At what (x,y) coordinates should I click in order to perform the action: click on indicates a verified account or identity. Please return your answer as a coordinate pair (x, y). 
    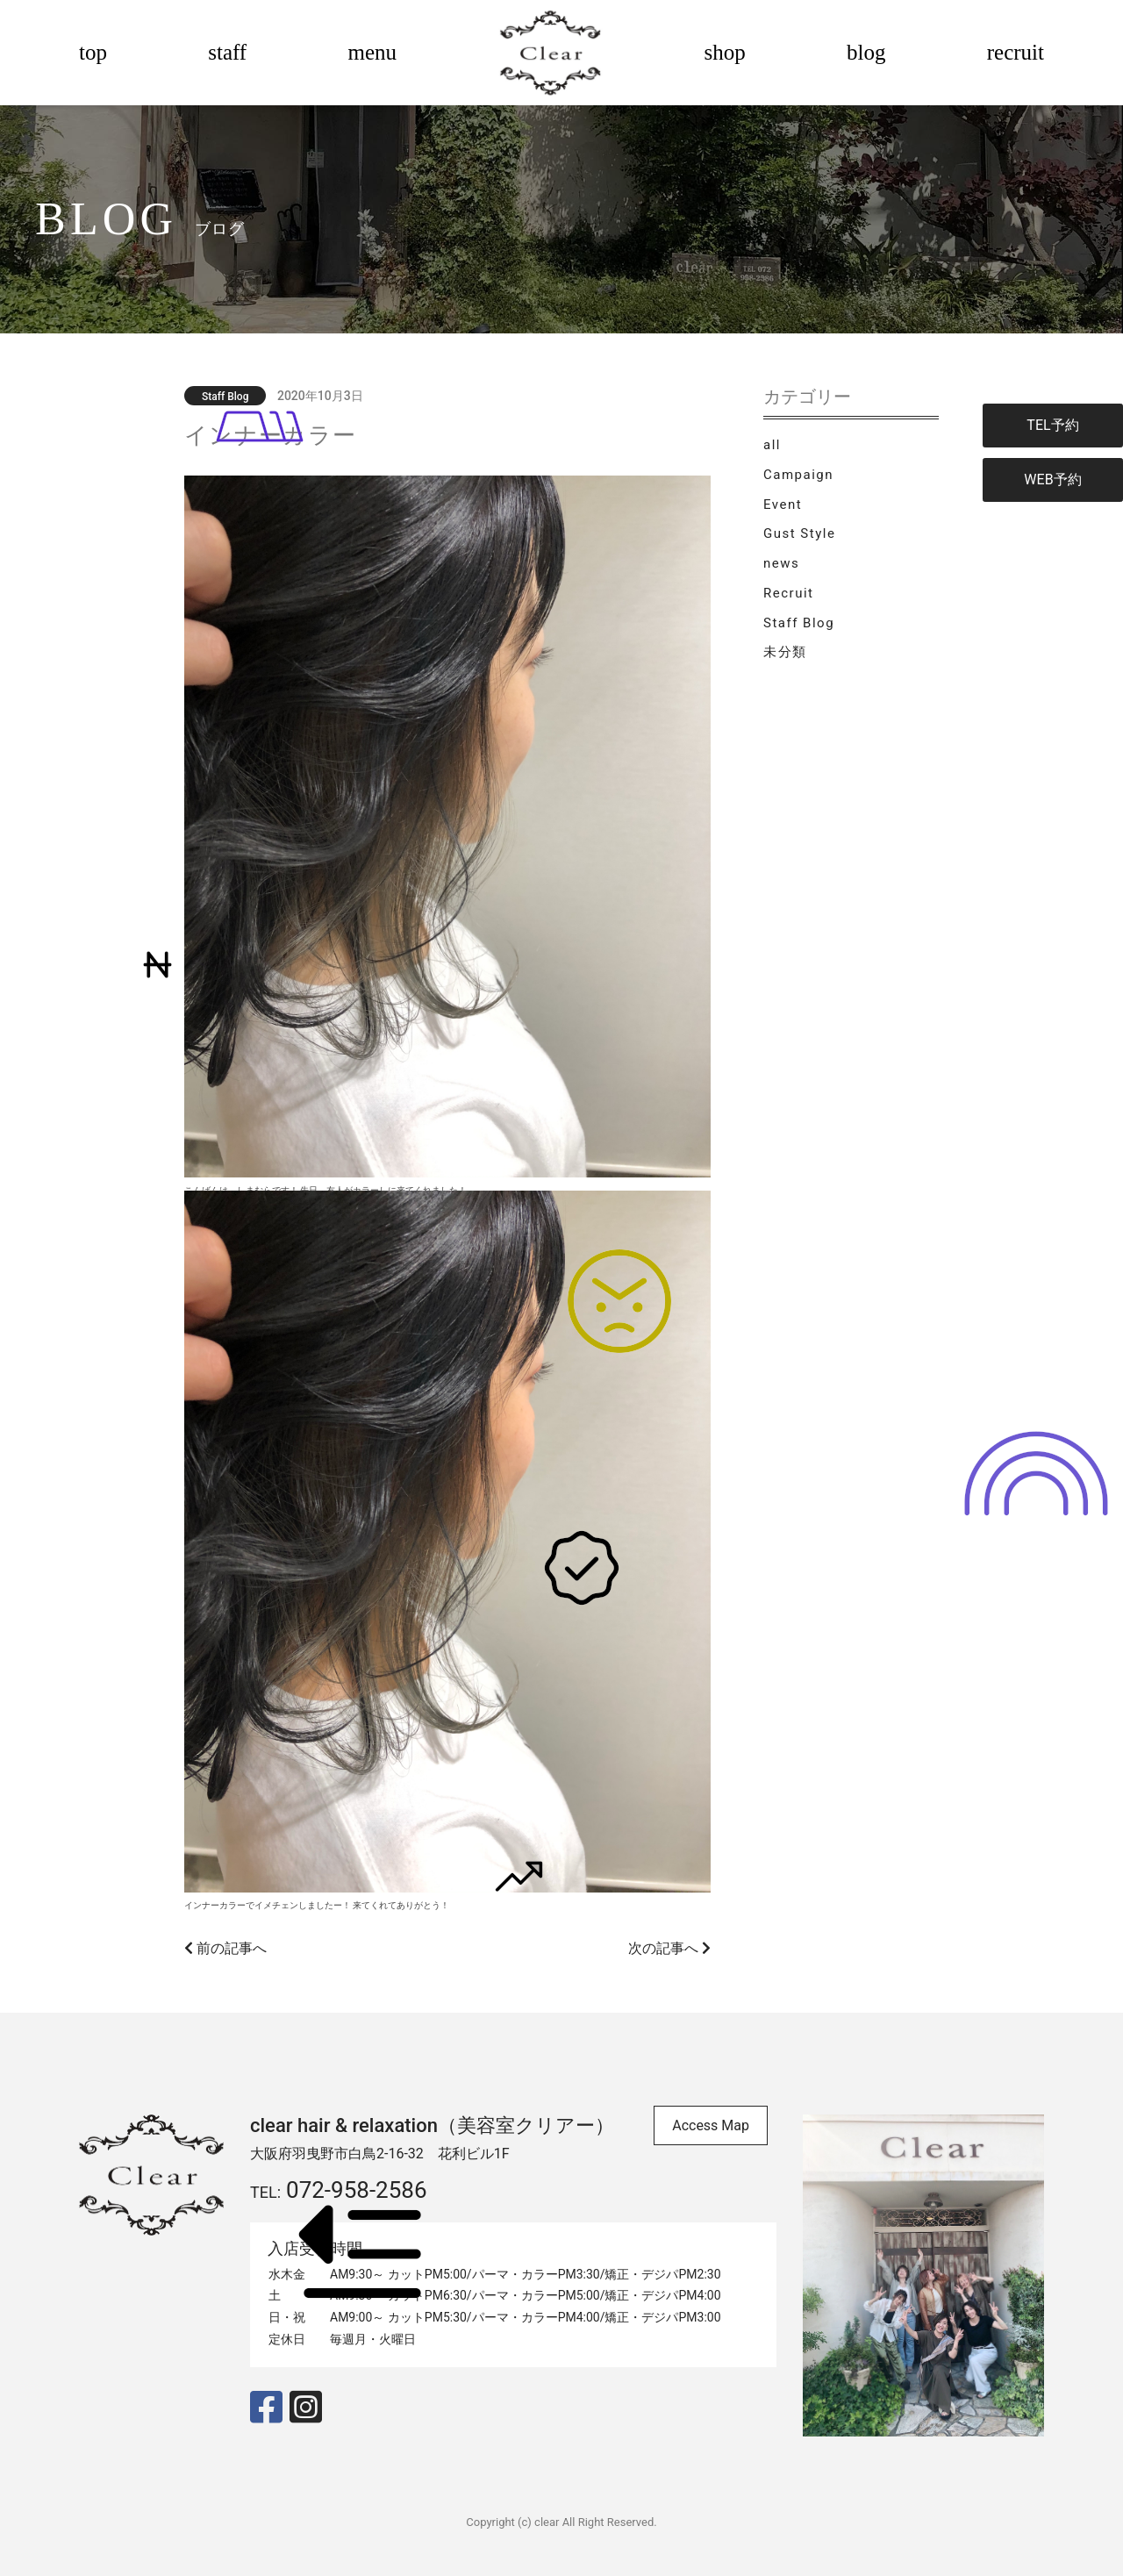
    Looking at the image, I should click on (582, 1568).